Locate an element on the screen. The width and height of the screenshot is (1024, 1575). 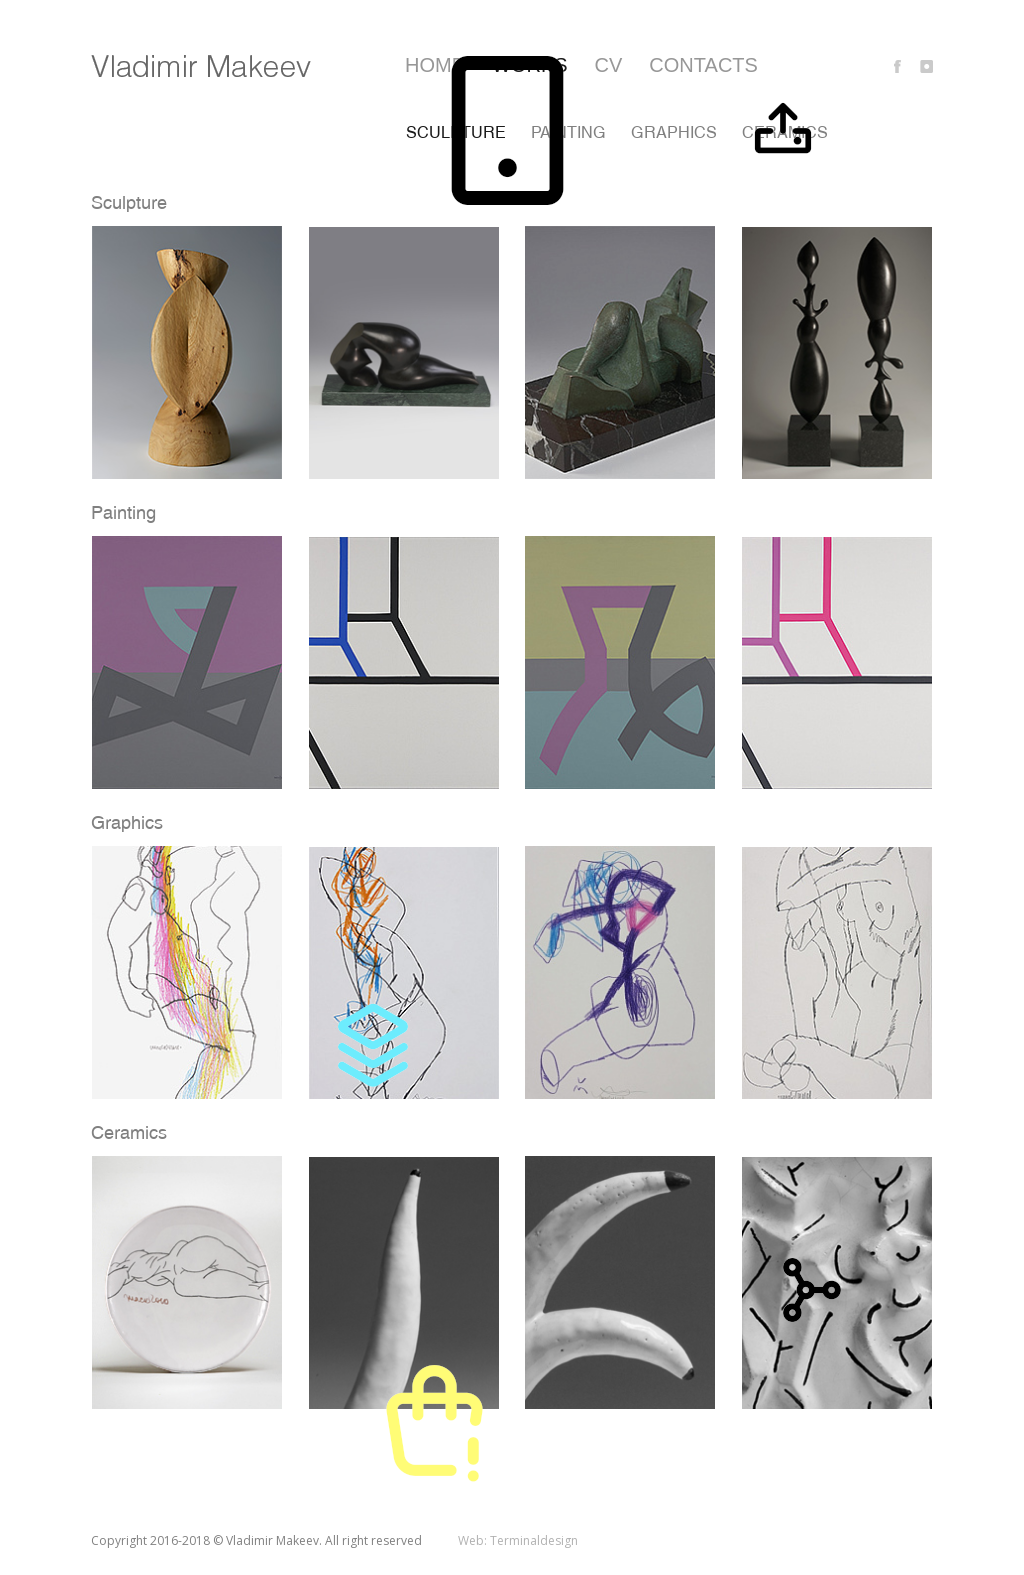
select or switch AI model is located at coordinates (812, 1290).